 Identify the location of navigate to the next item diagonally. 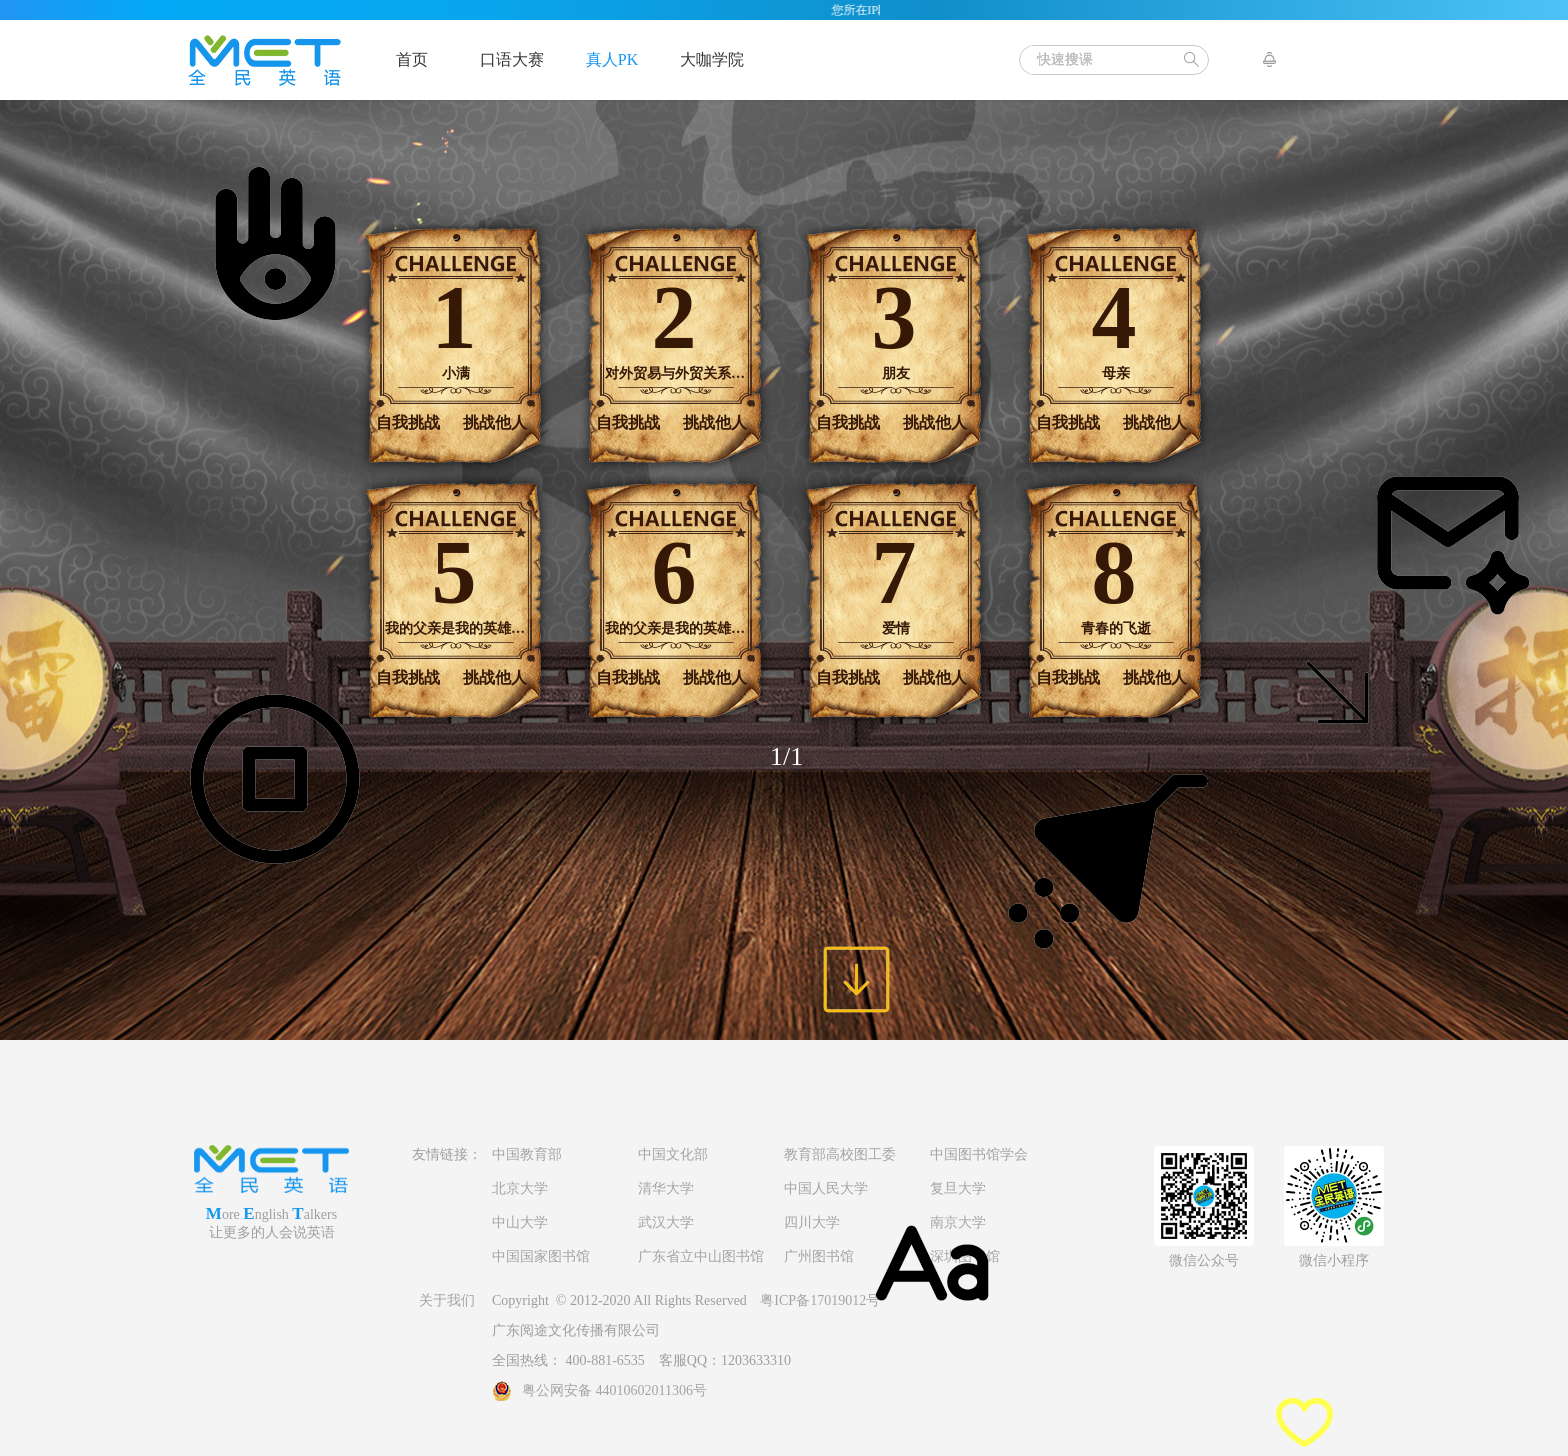
(1337, 692).